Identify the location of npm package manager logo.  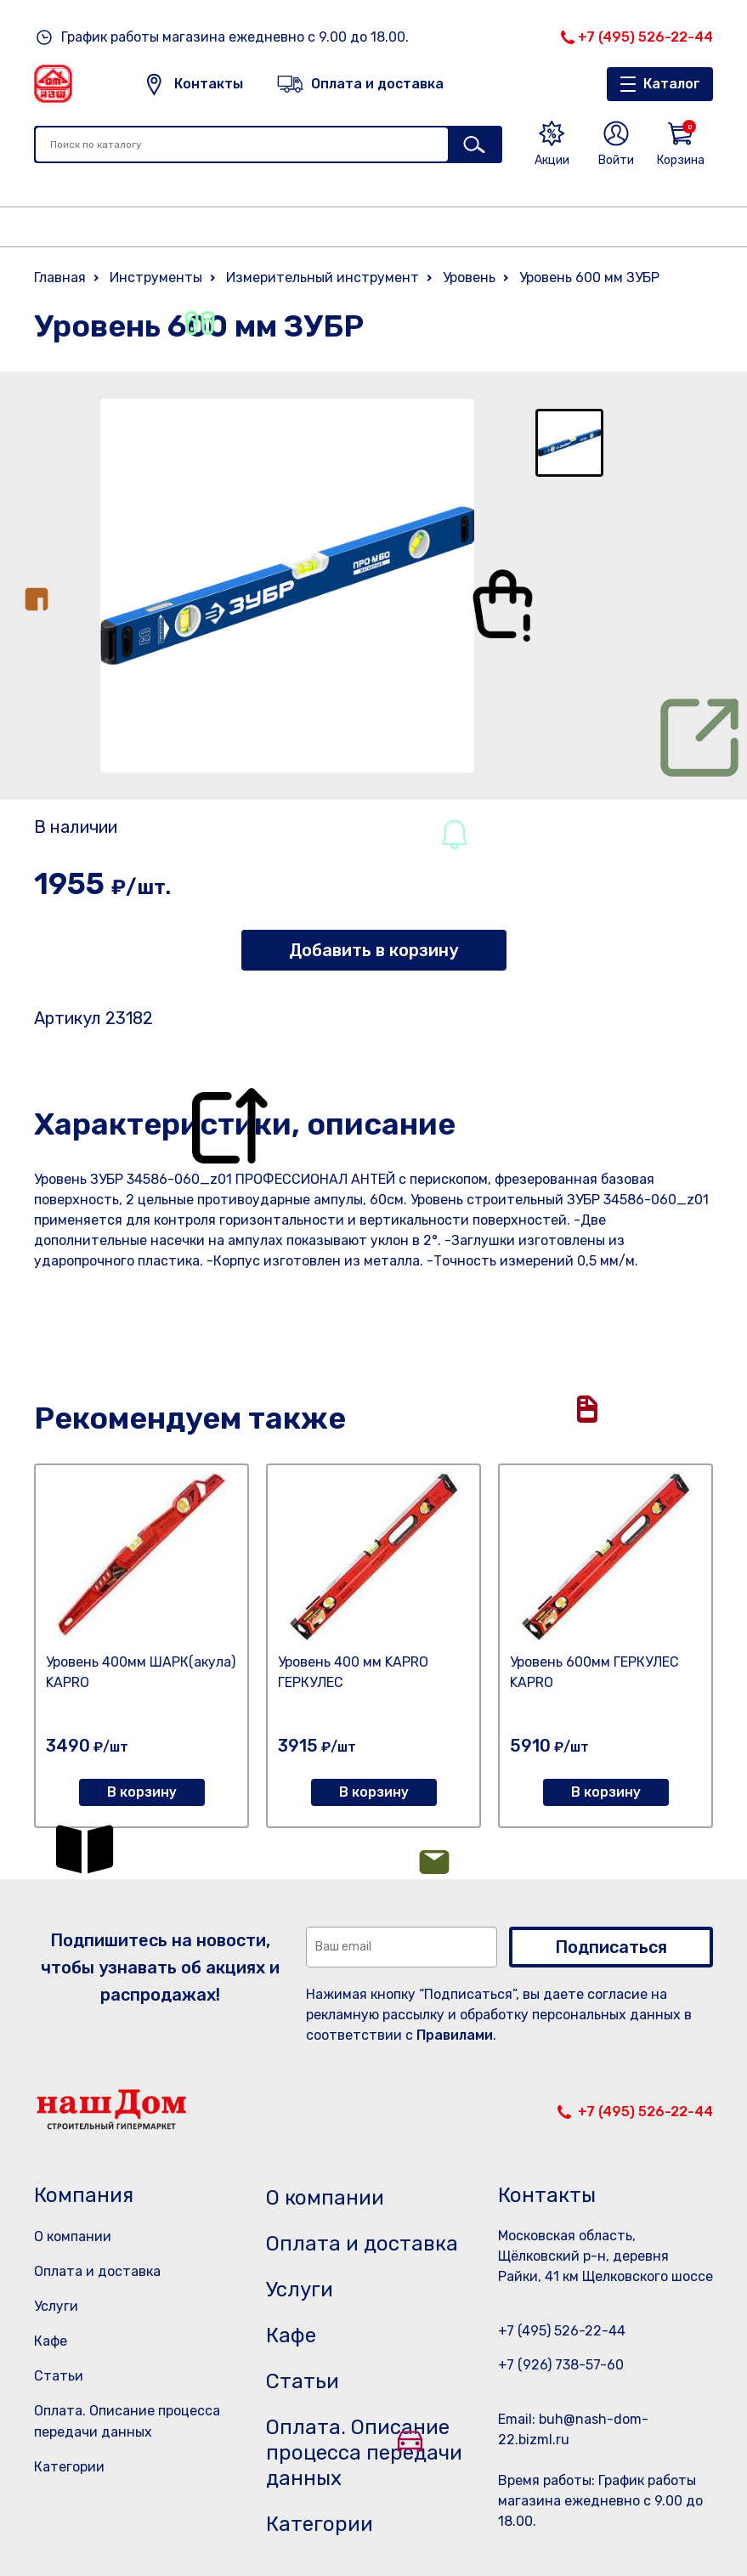
(37, 599).